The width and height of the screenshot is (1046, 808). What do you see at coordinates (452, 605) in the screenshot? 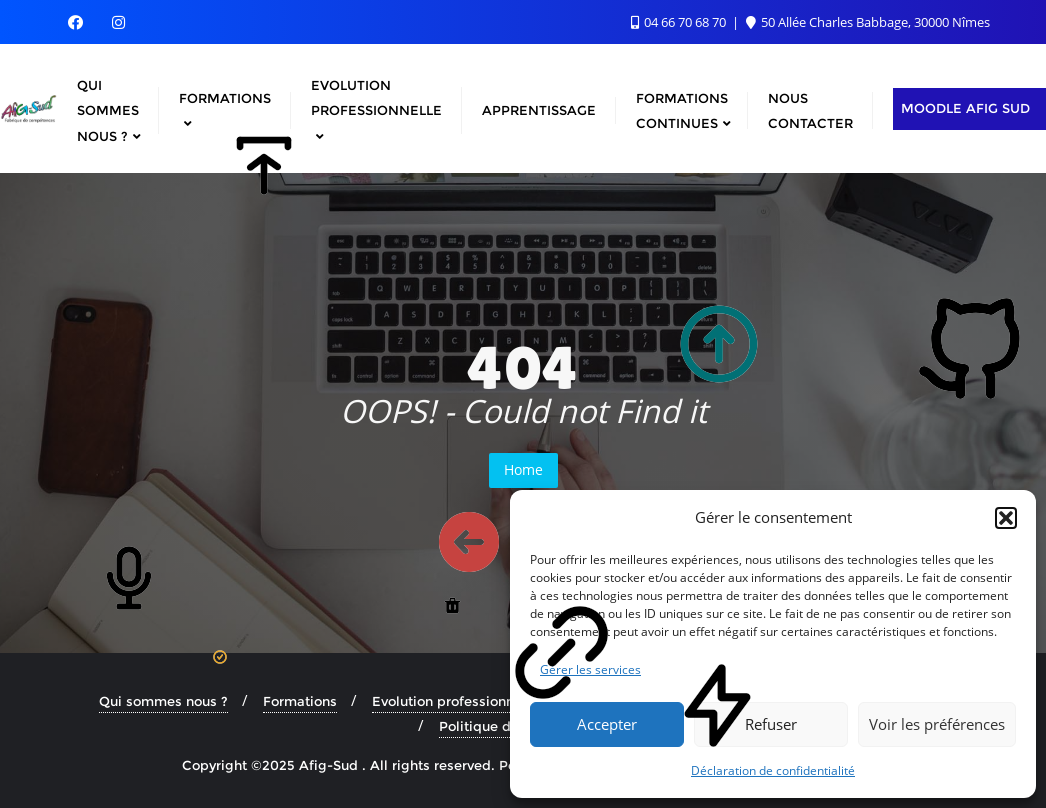
I see `delete selected item` at bounding box center [452, 605].